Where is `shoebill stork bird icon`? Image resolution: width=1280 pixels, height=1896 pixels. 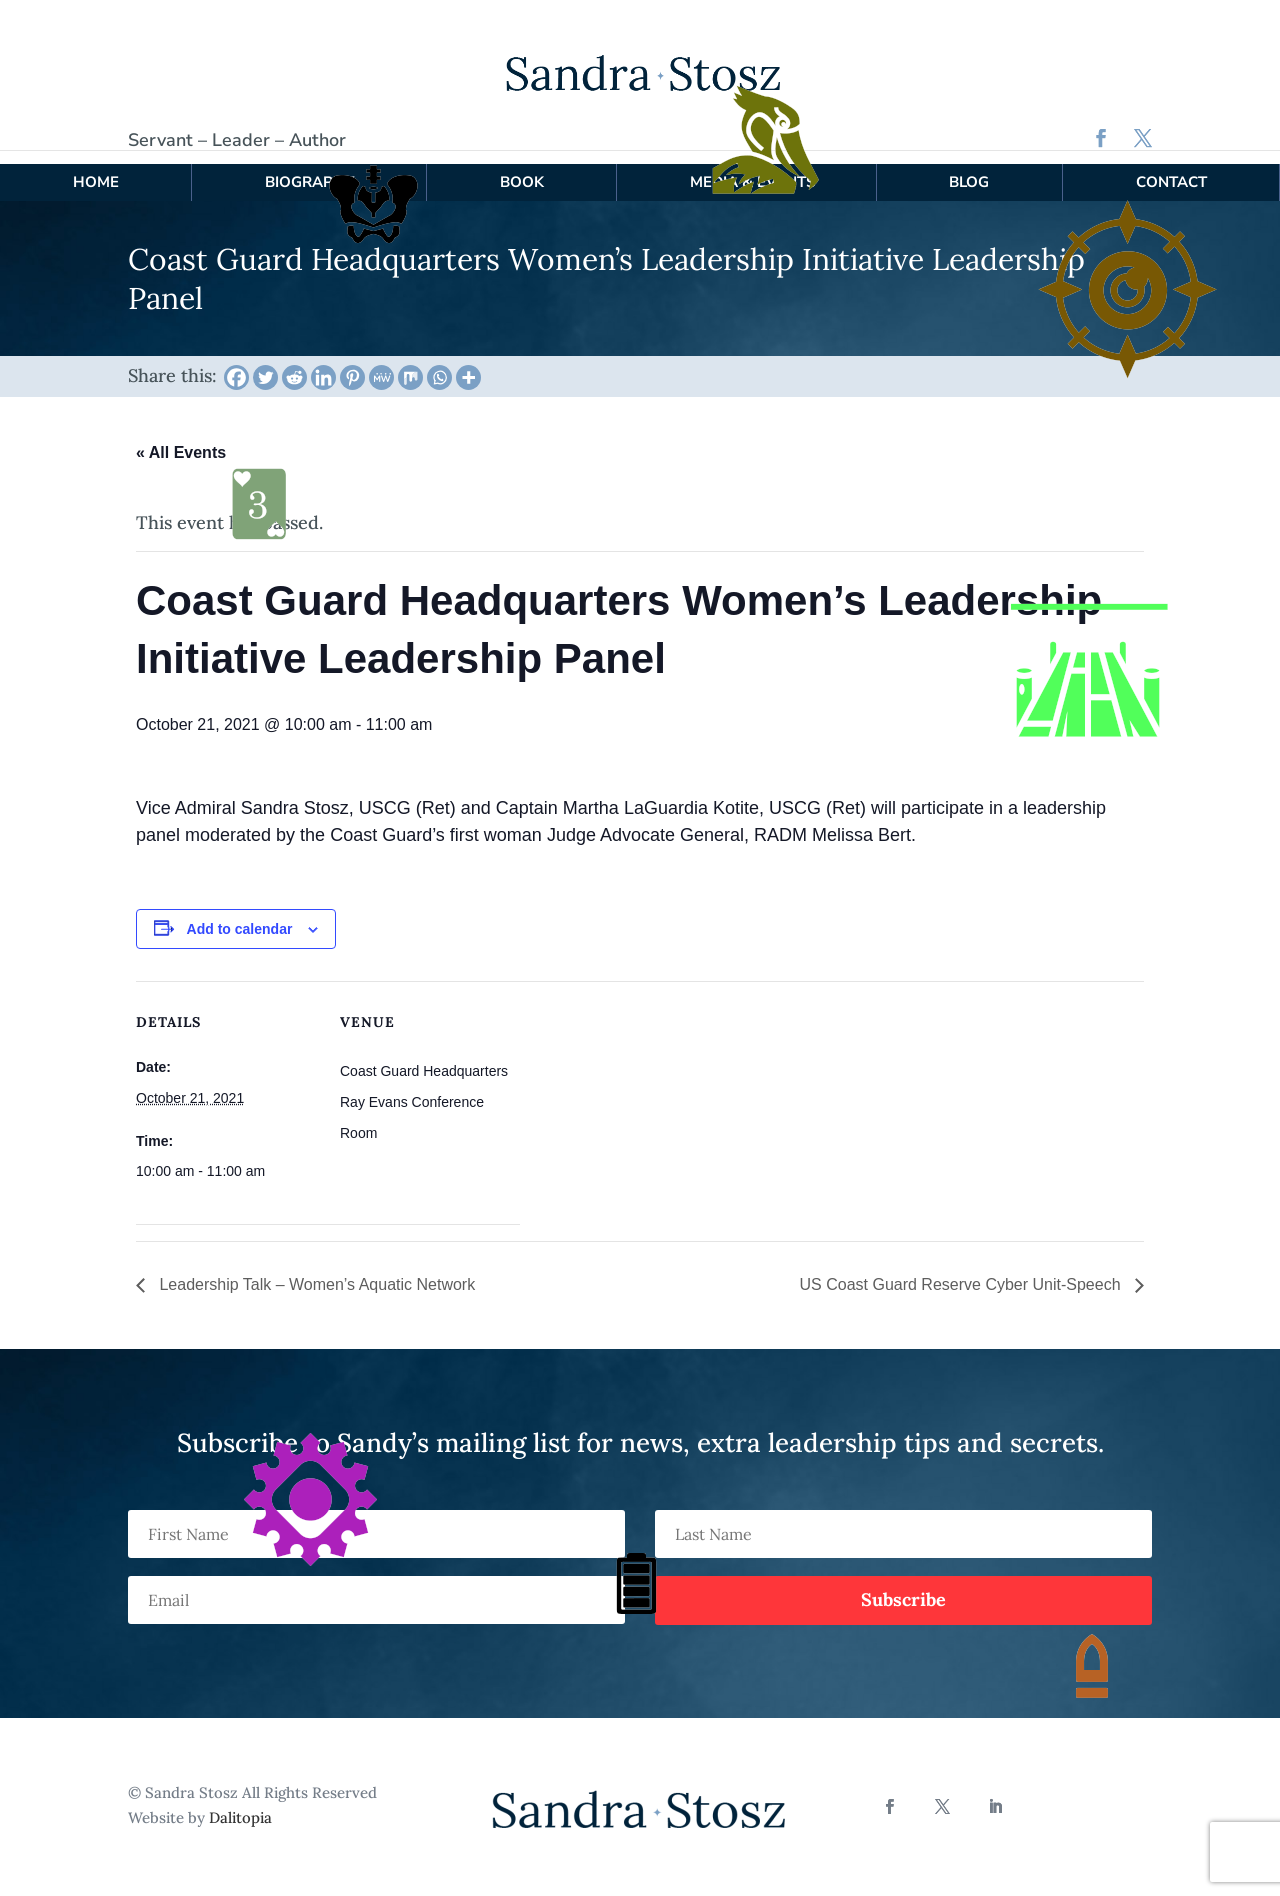 shoebill stork bird icon is located at coordinates (767, 139).